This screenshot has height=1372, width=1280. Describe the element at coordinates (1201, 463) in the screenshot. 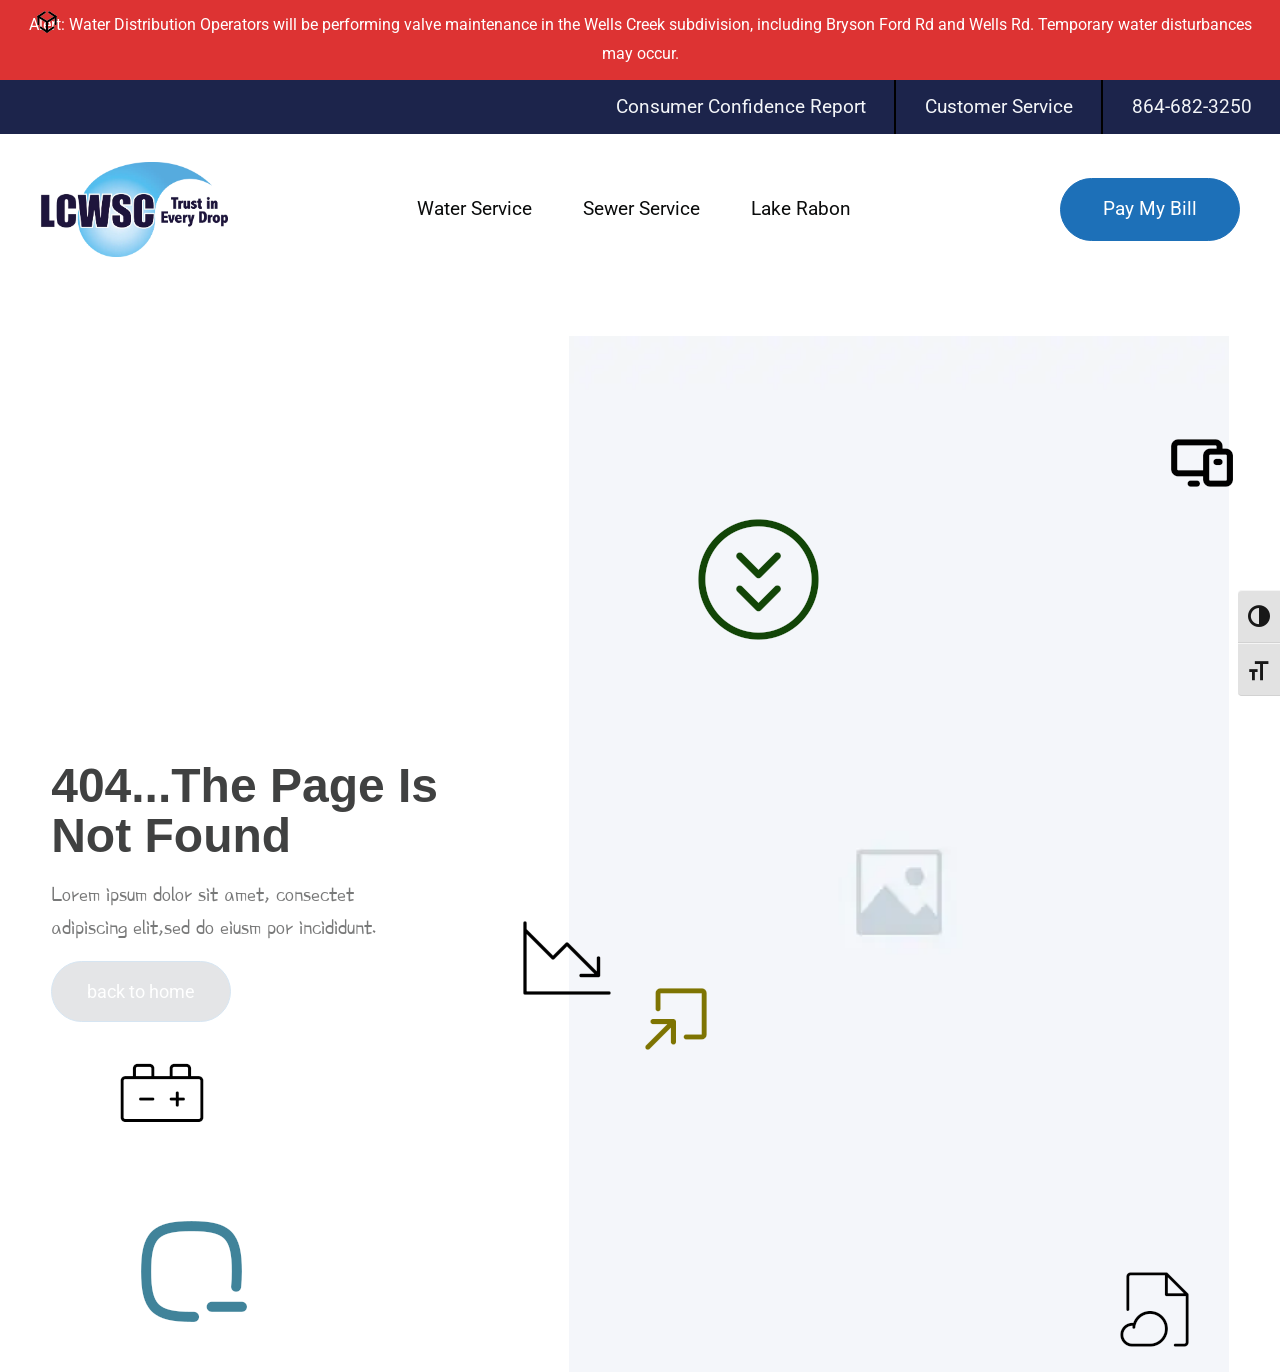

I see `manage connected devices` at that location.